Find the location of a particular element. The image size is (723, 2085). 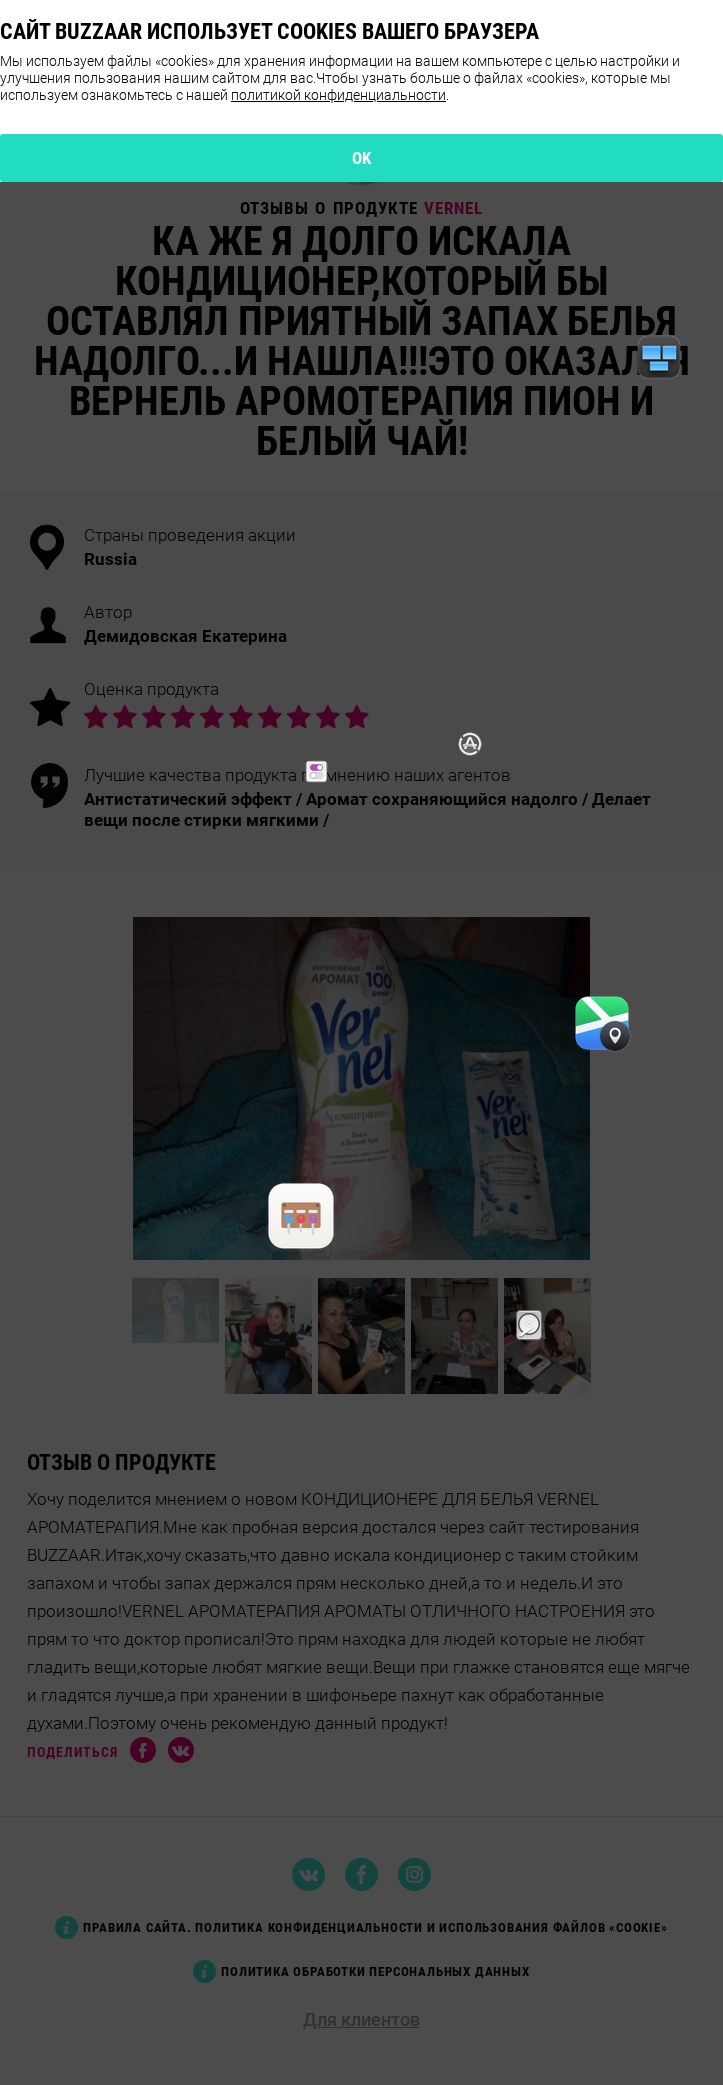

open disk management utility is located at coordinates (529, 1325).